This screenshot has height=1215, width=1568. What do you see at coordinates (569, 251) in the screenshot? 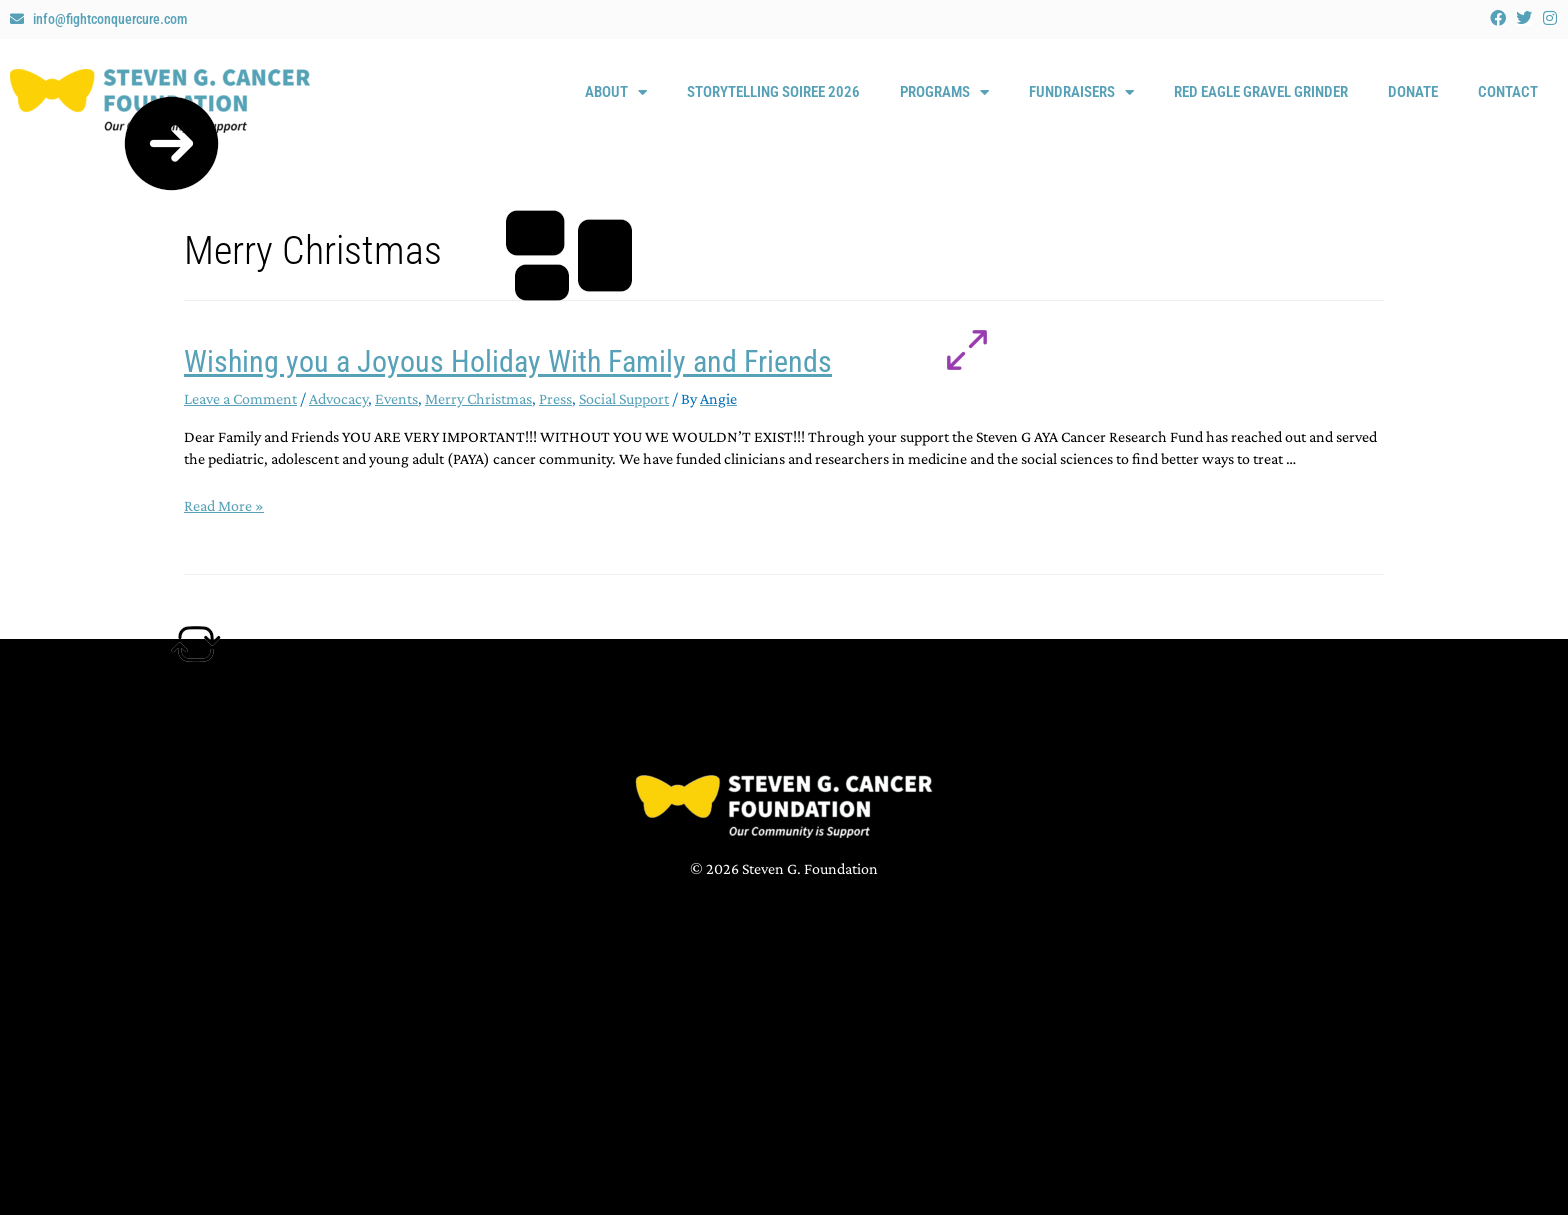
I see `view grouped elements or components` at bounding box center [569, 251].